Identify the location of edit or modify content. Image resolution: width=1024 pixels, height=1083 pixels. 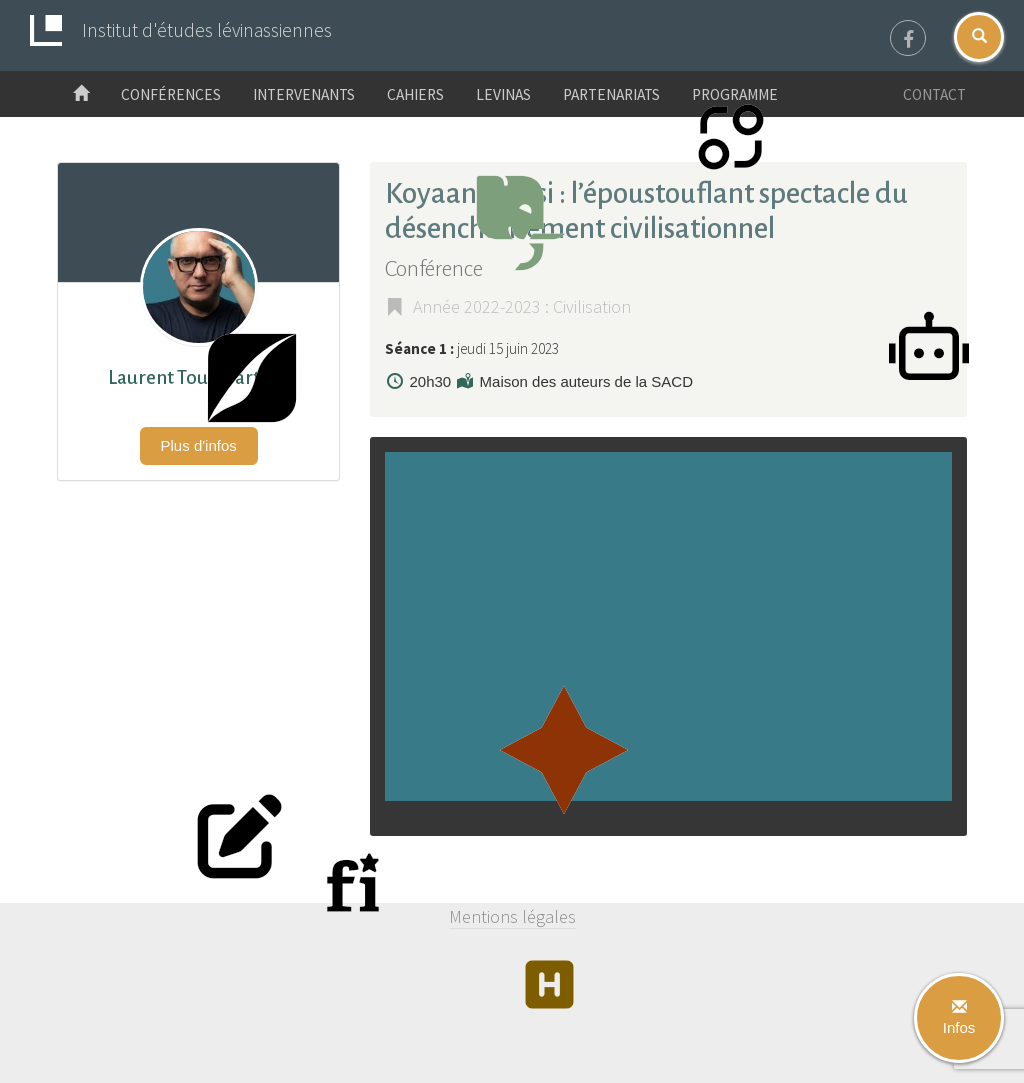
(240, 836).